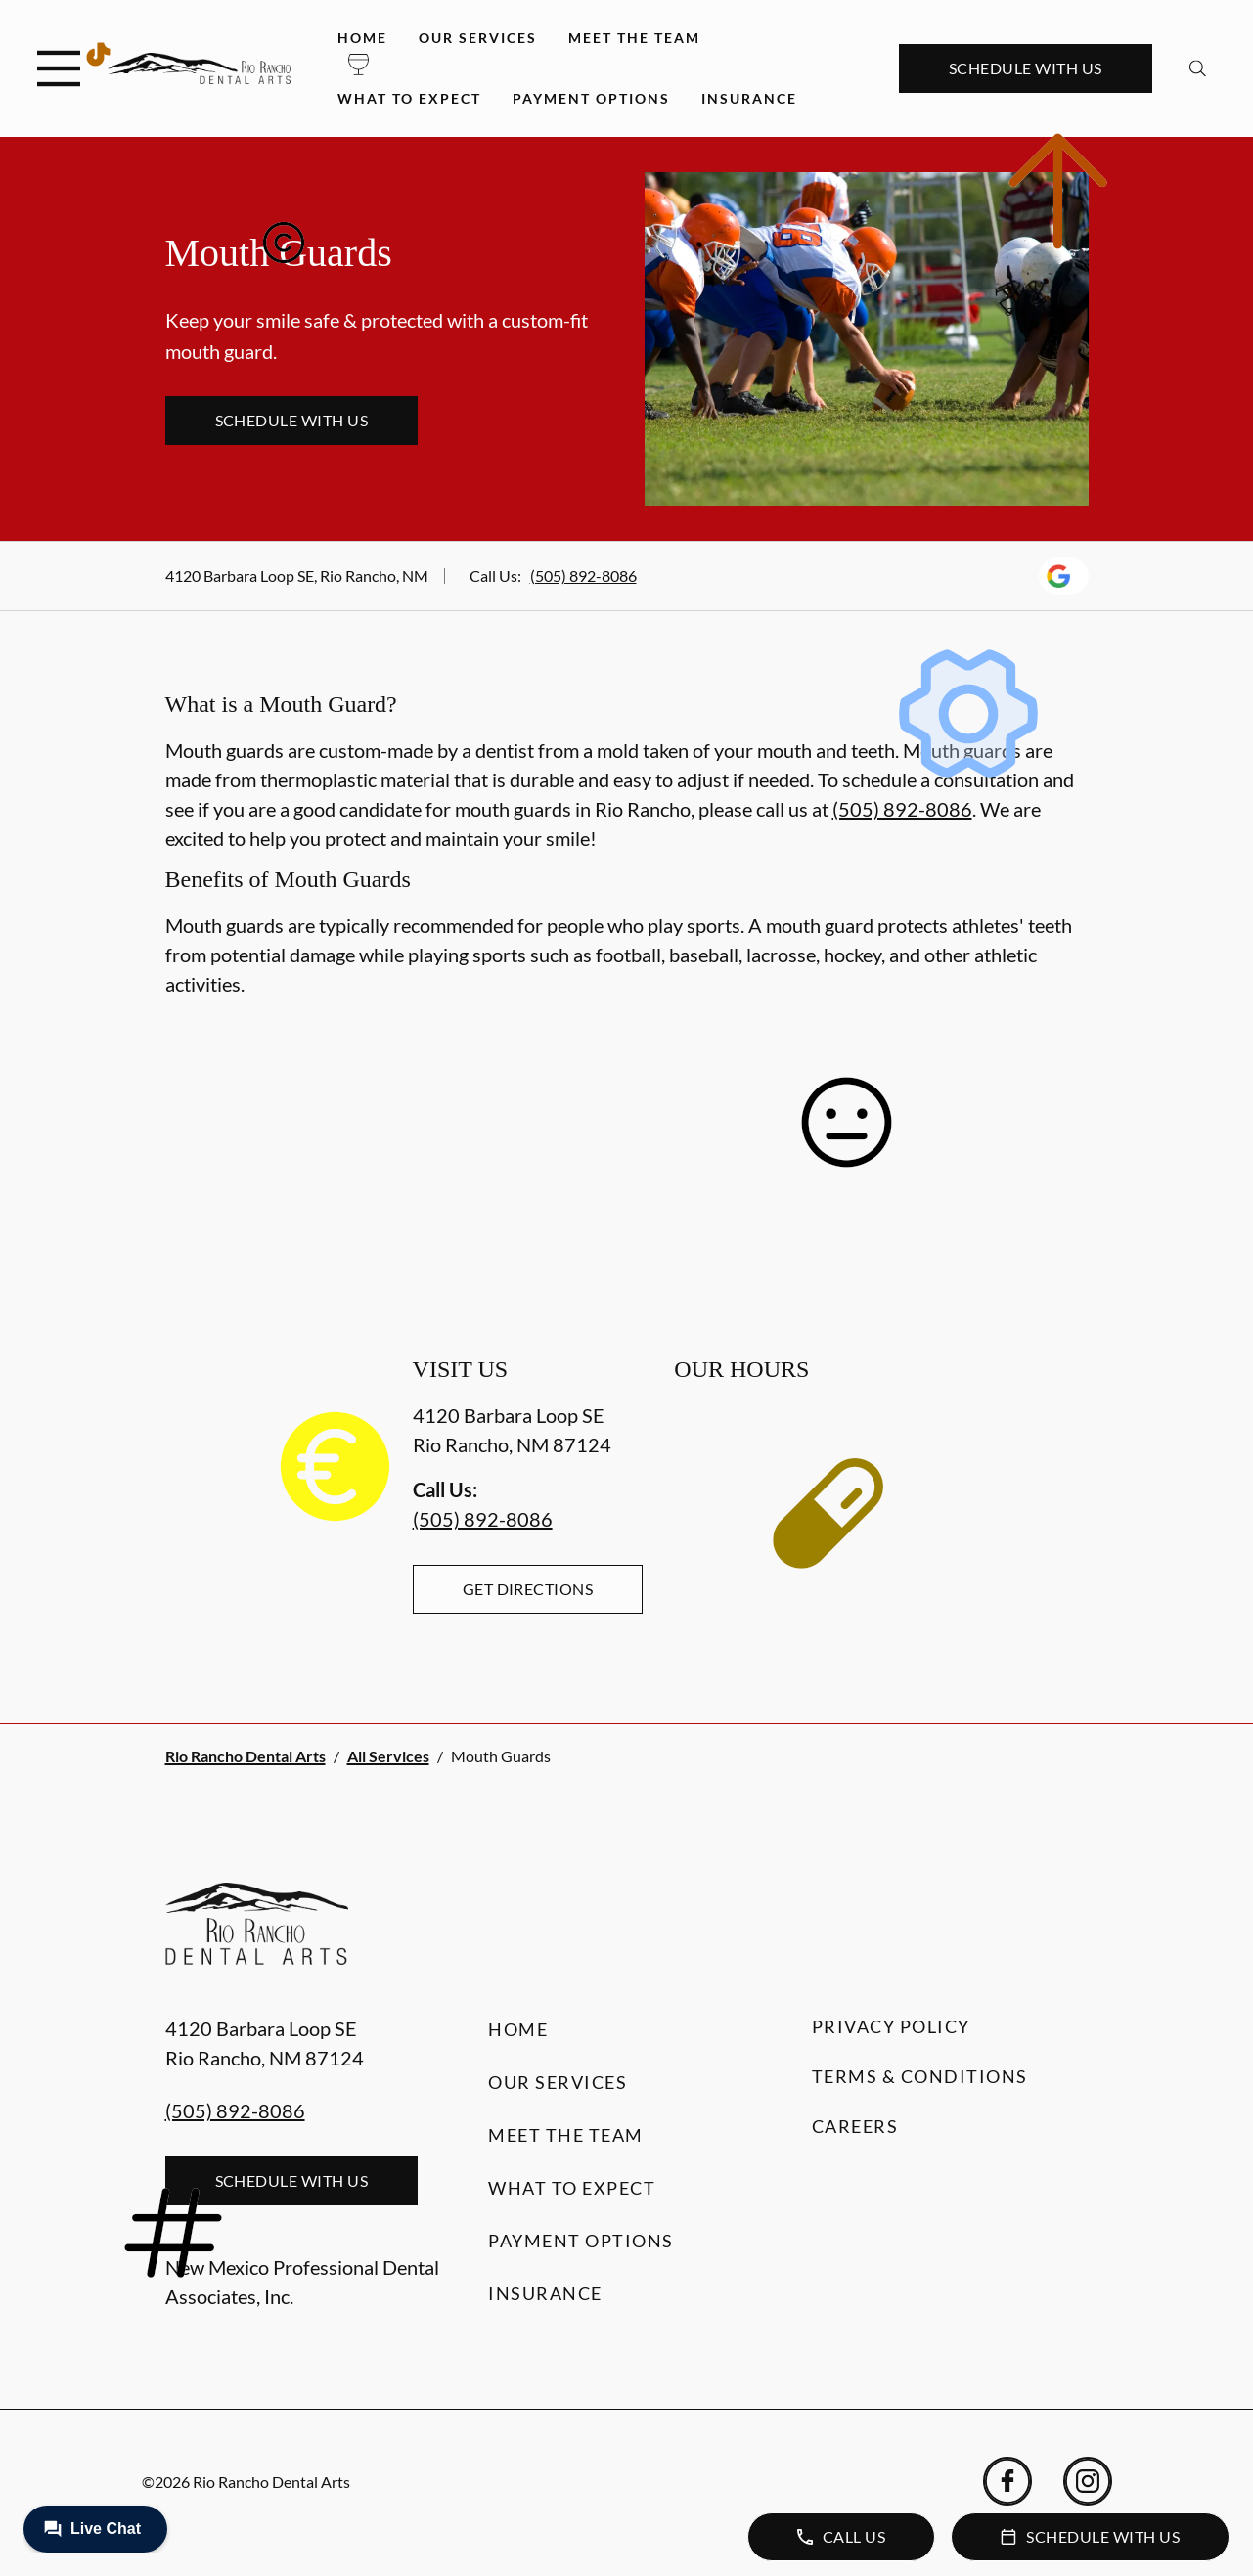 Image resolution: width=1253 pixels, height=2576 pixels. What do you see at coordinates (358, 64) in the screenshot?
I see `browse wine or cocktail menu` at bounding box center [358, 64].